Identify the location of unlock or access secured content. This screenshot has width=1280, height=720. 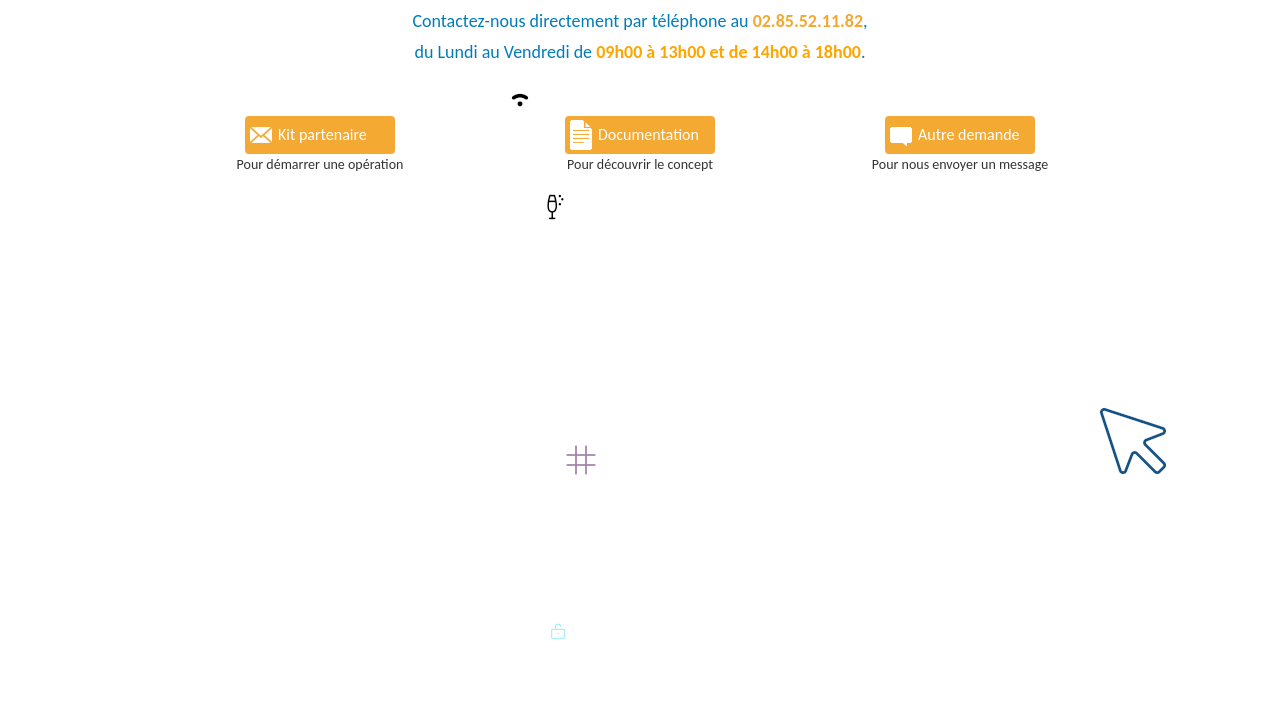
(558, 632).